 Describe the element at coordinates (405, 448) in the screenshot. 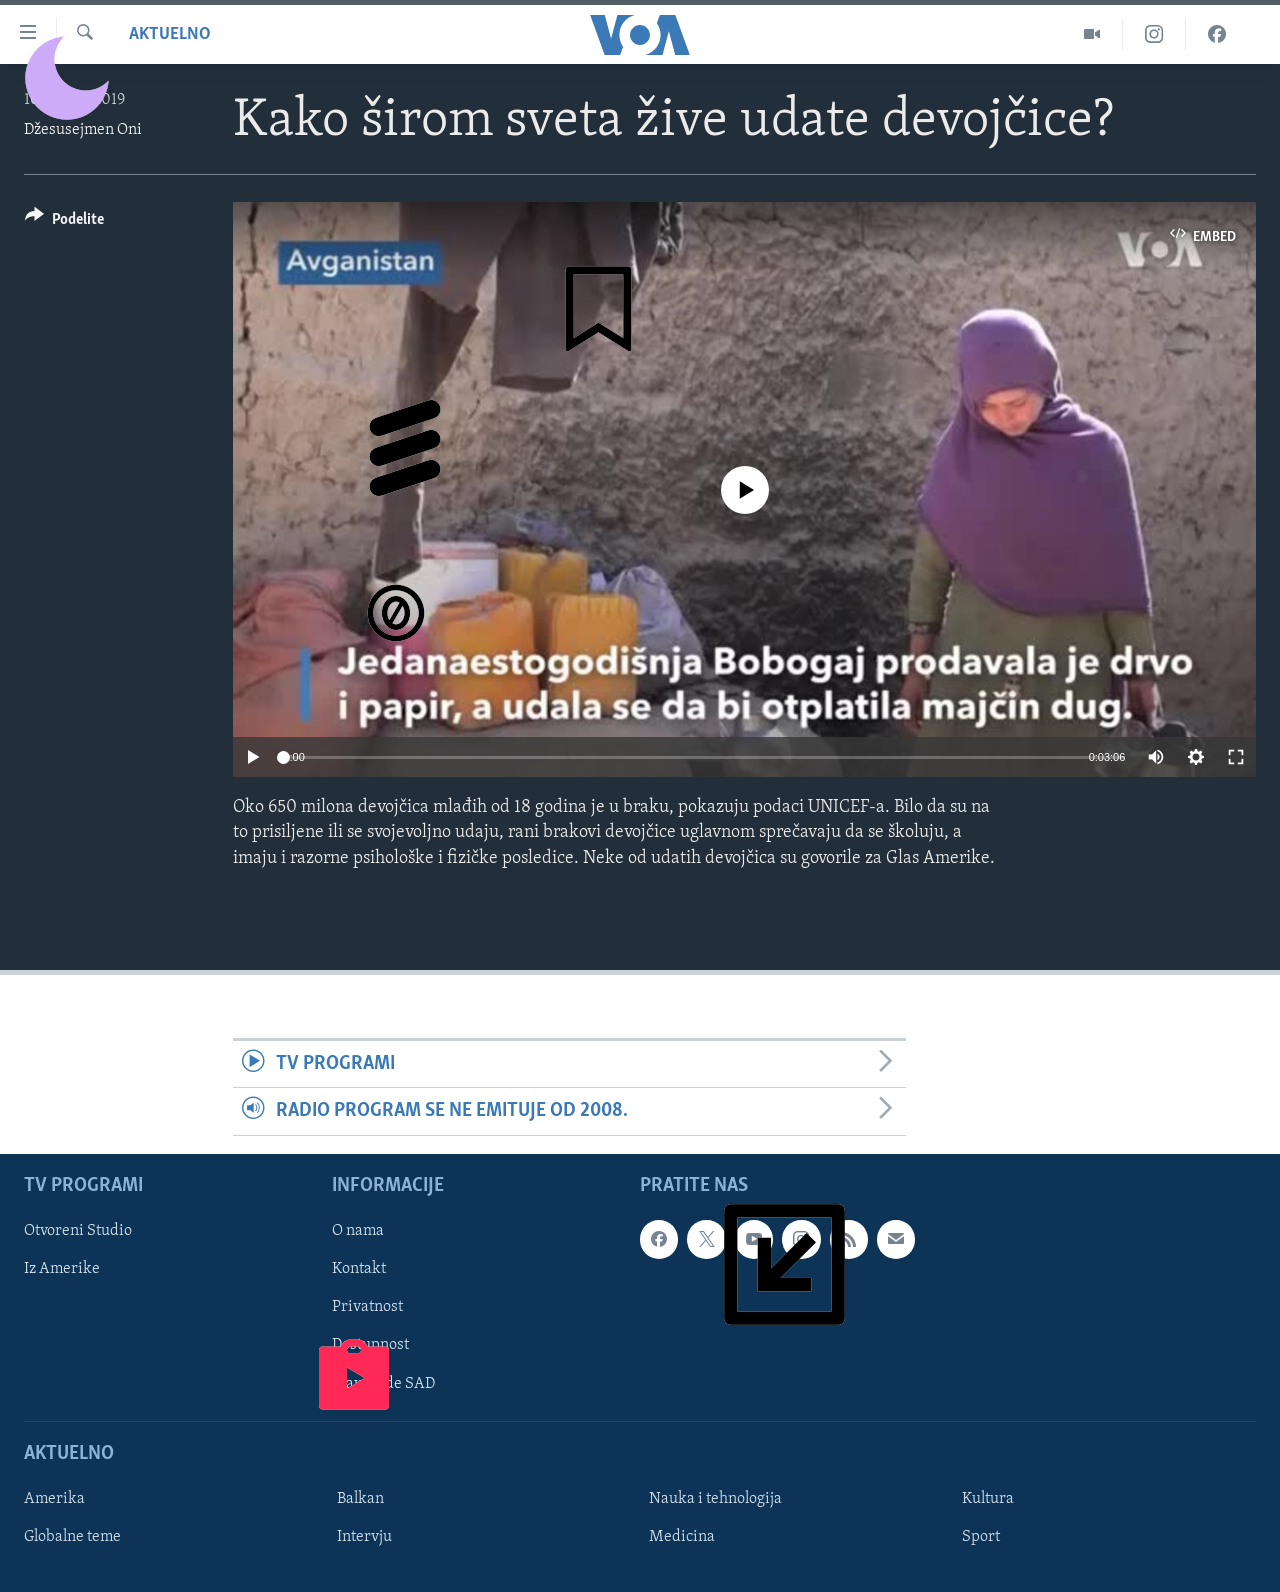

I see `ericsson brand logo` at that location.